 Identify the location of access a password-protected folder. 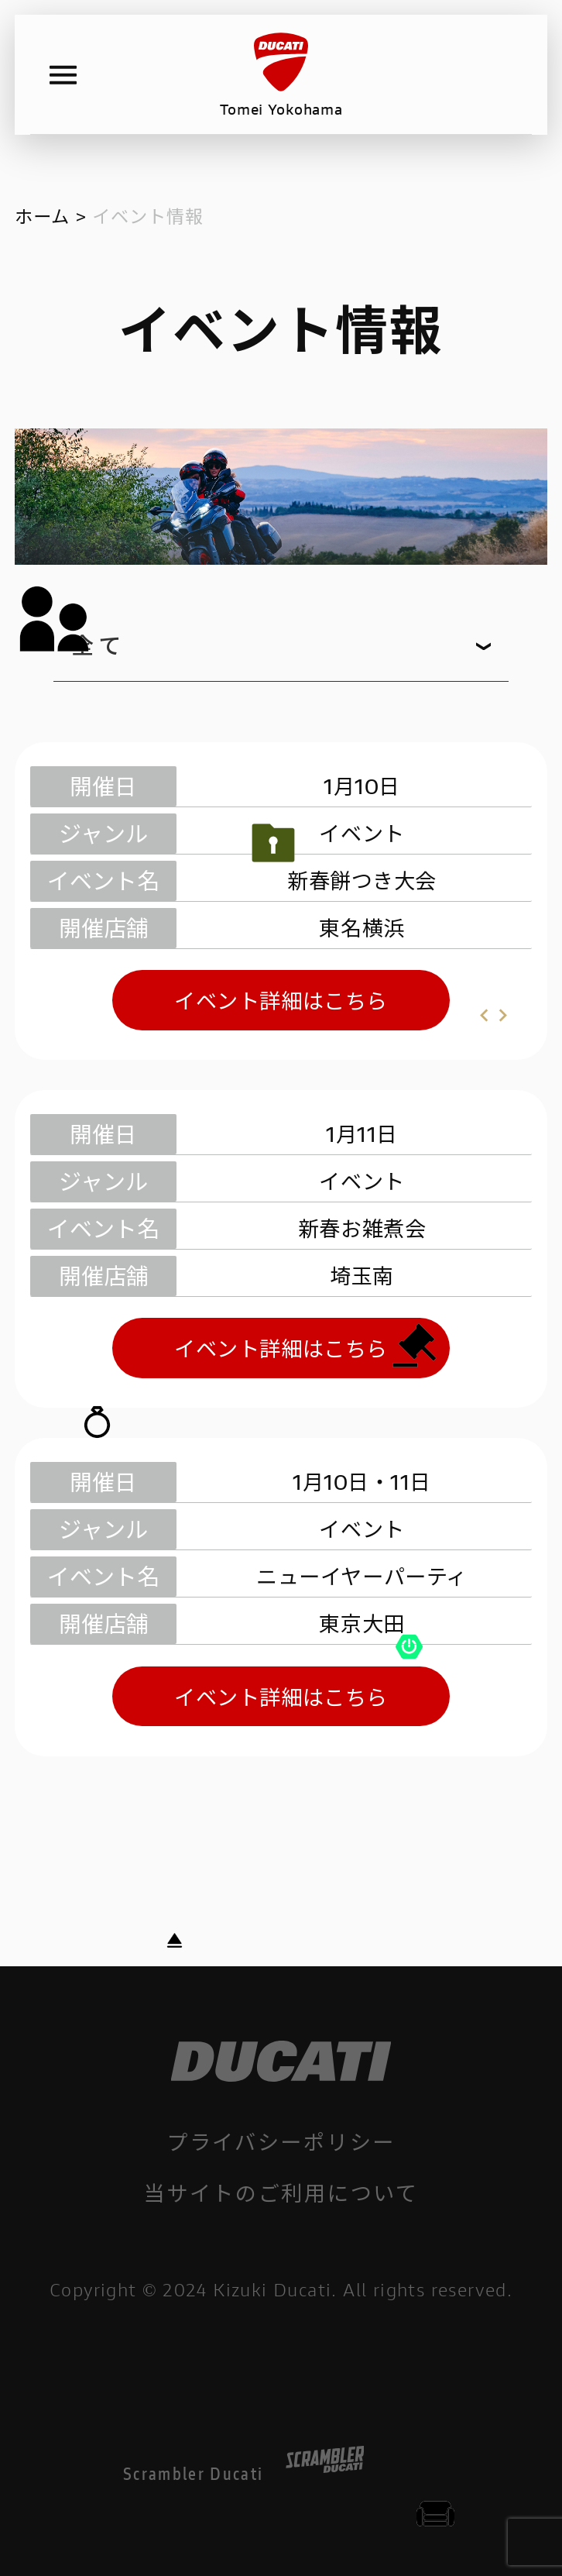
(273, 843).